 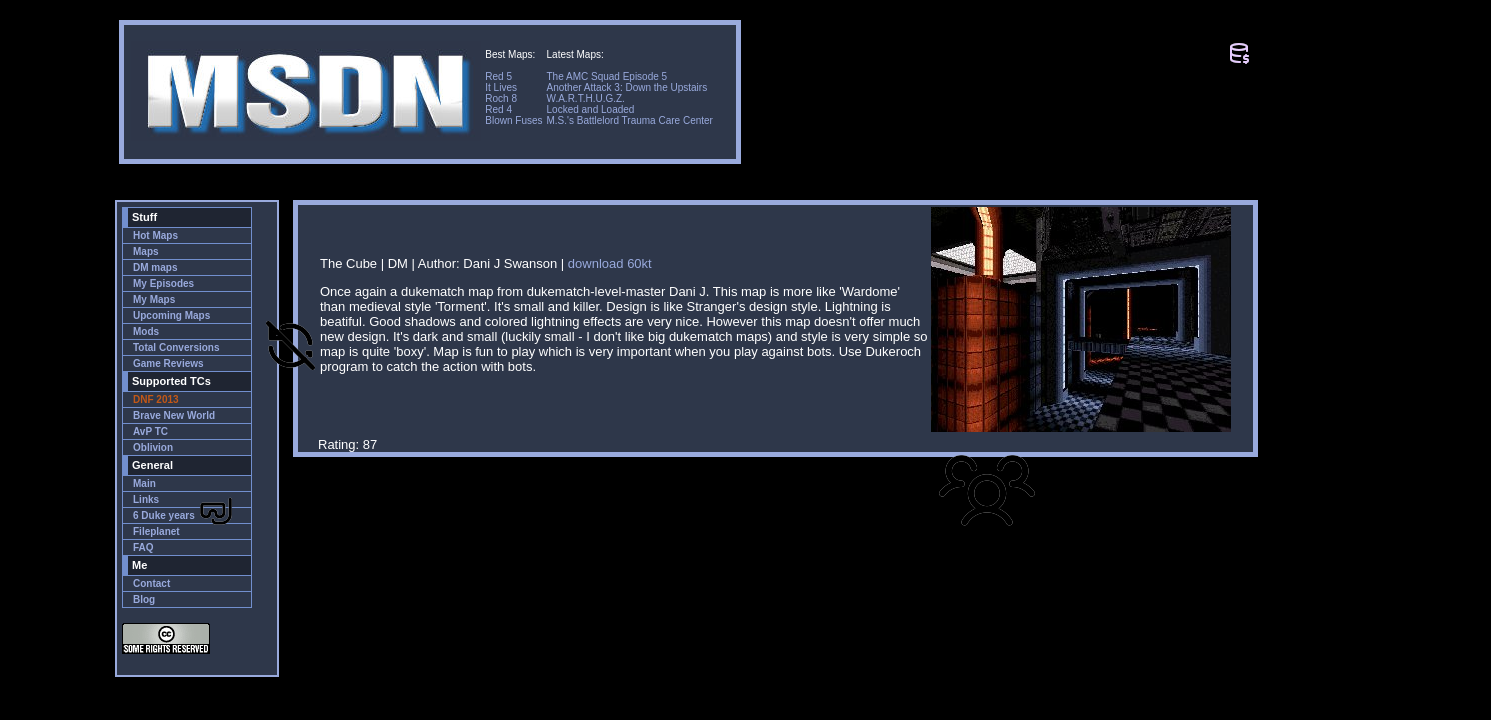 What do you see at coordinates (1239, 53) in the screenshot?
I see `view database pricing or costs` at bounding box center [1239, 53].